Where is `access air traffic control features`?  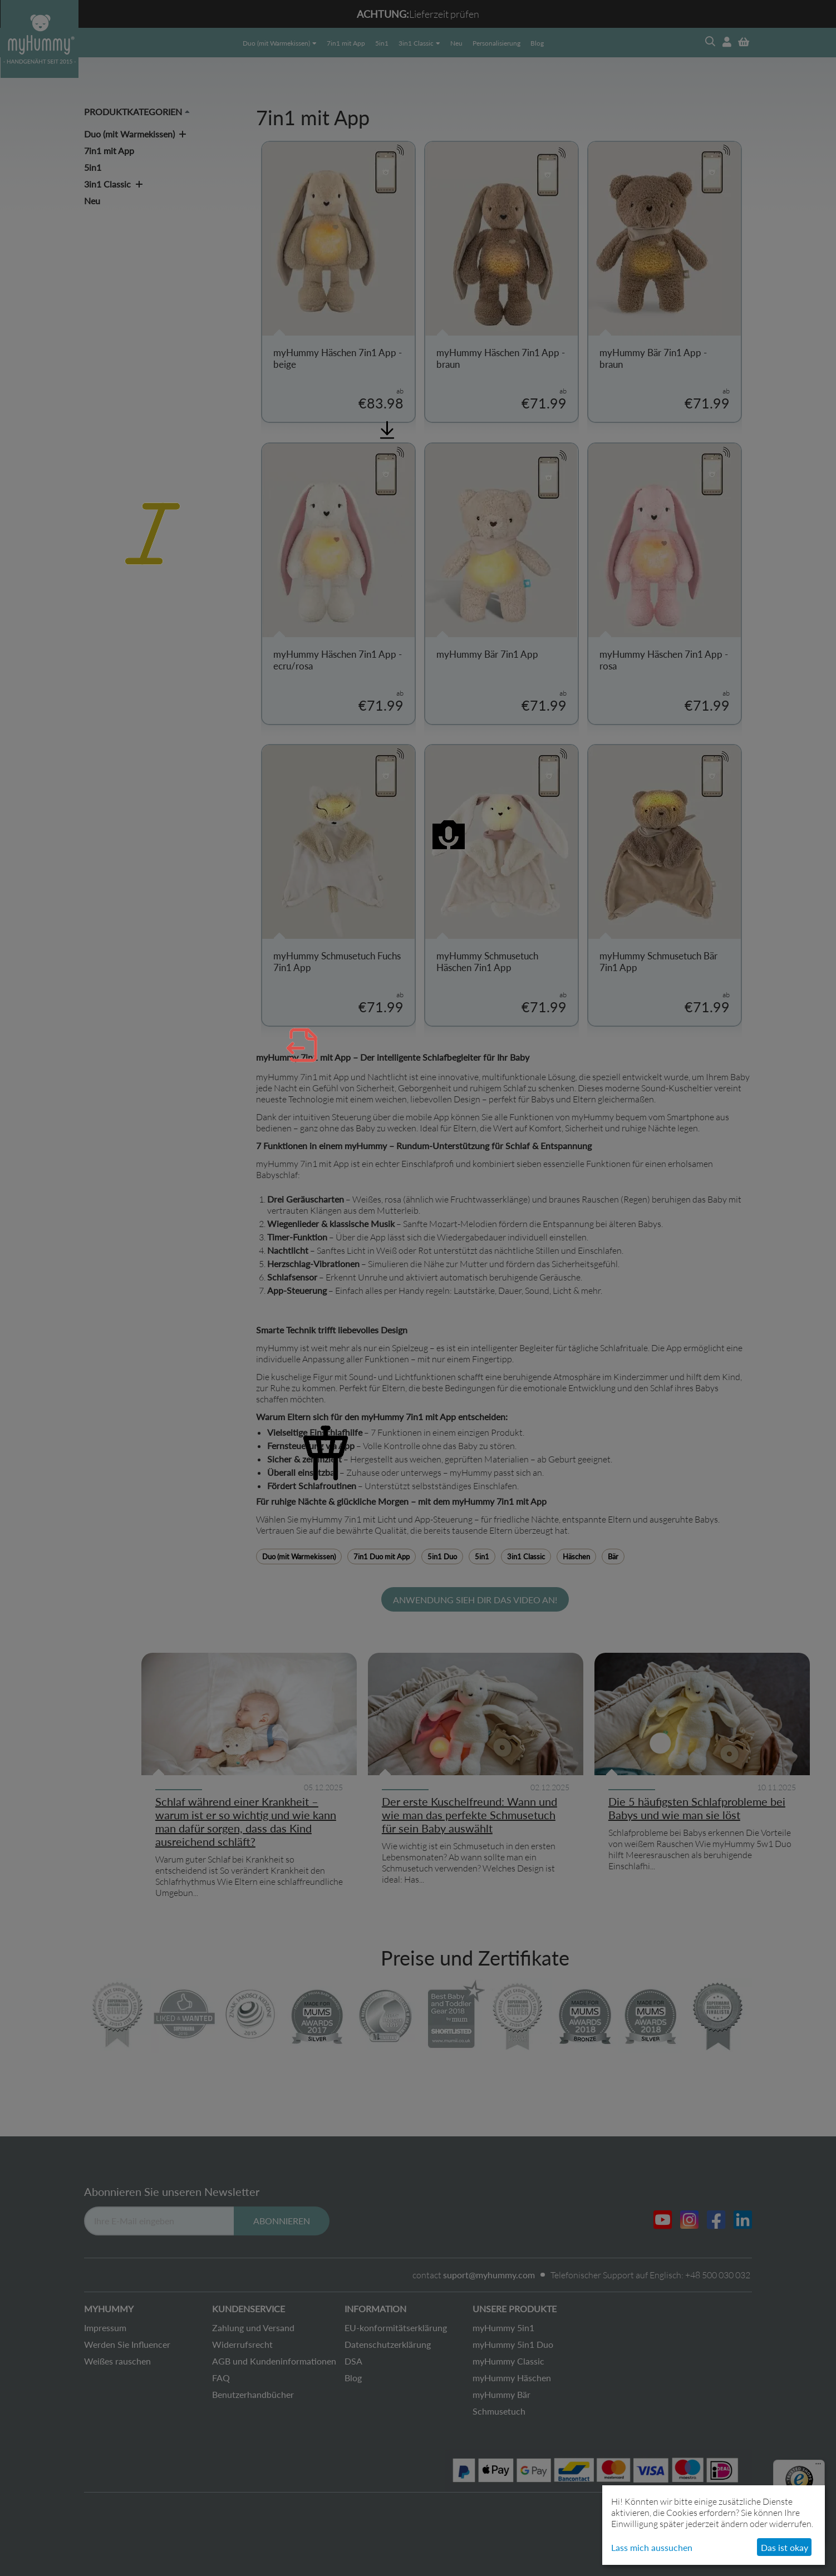
access air traffic control features is located at coordinates (326, 1453).